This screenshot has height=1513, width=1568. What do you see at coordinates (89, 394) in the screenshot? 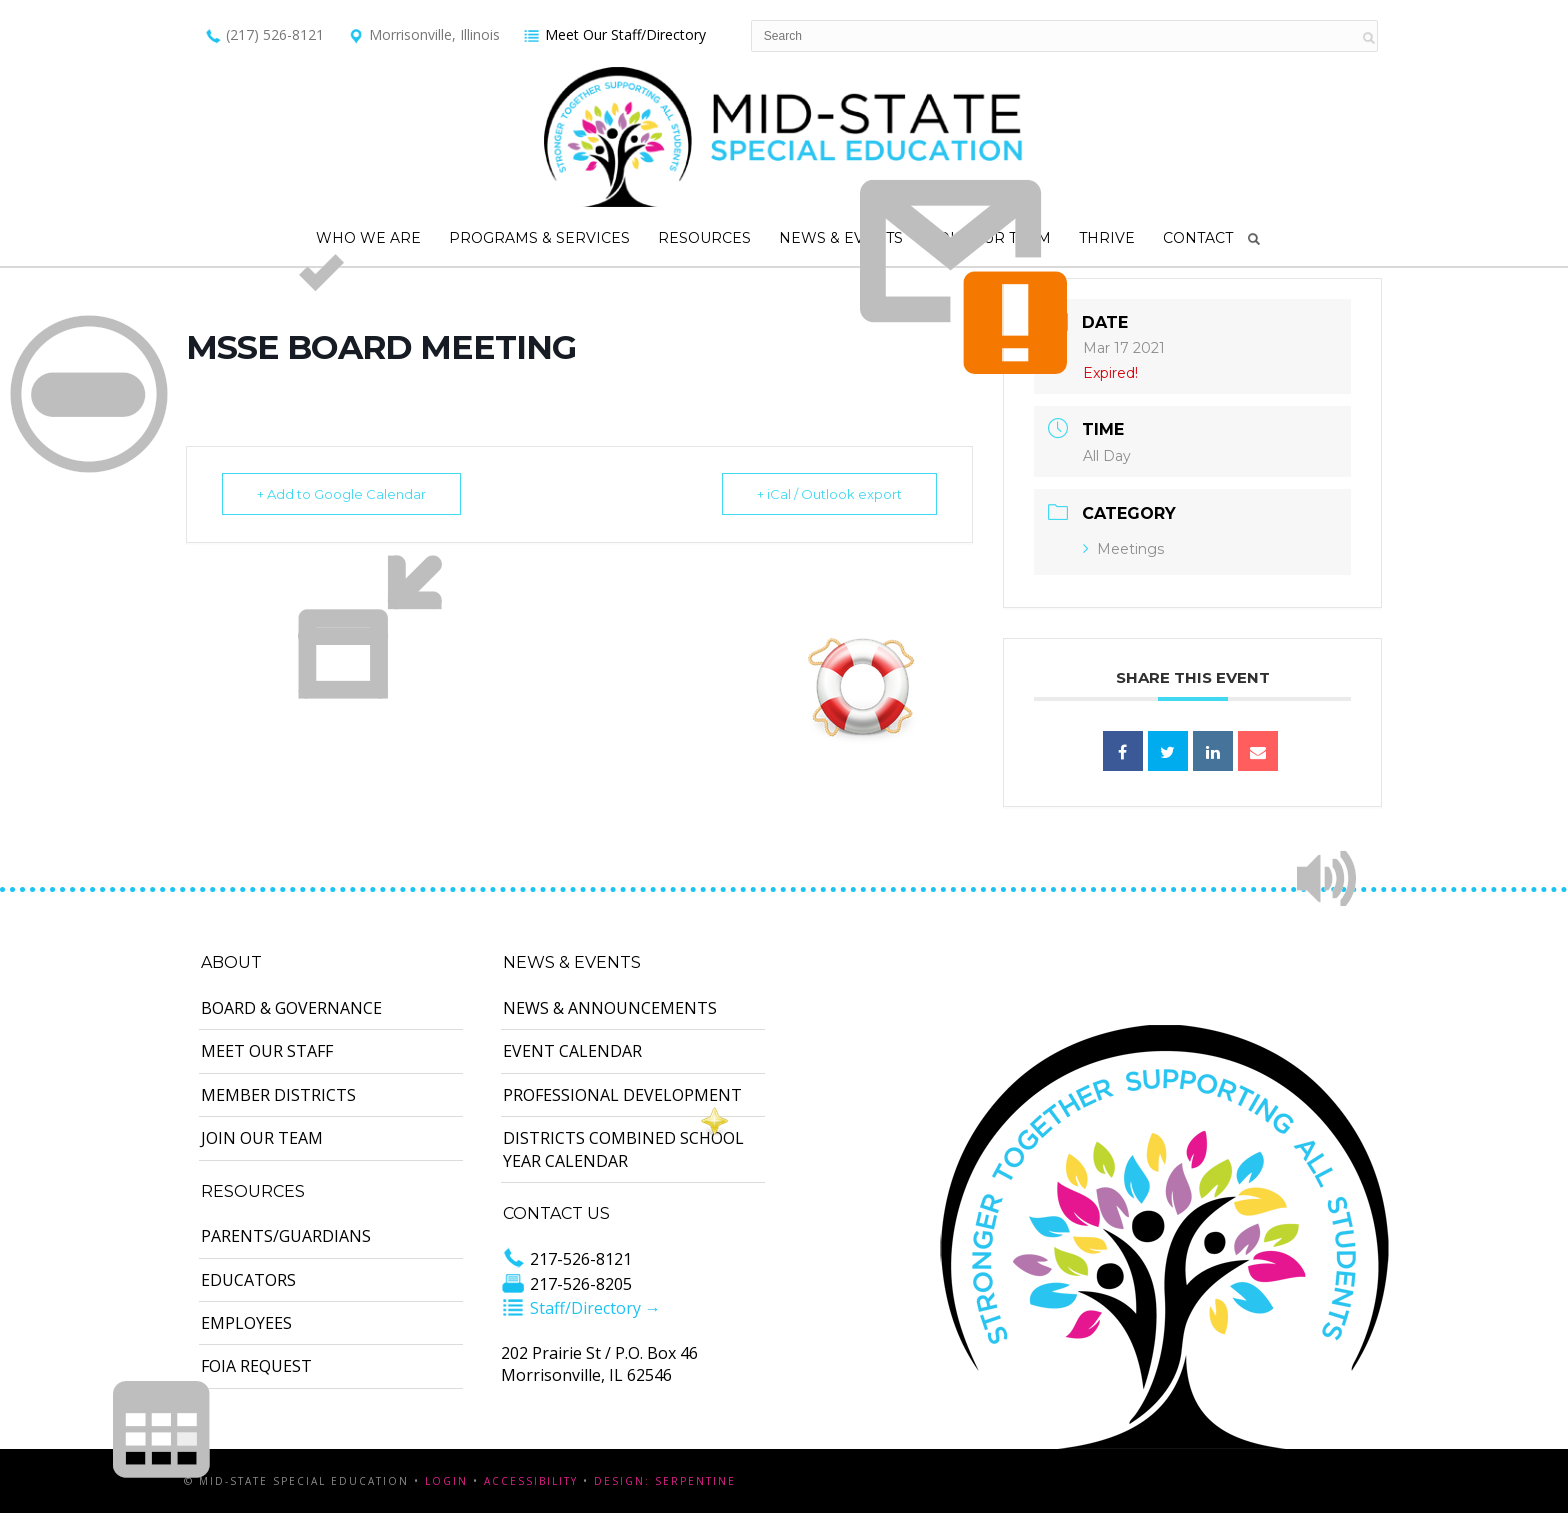
I see `indicates a partially selected or indeterminate radio button state` at bounding box center [89, 394].